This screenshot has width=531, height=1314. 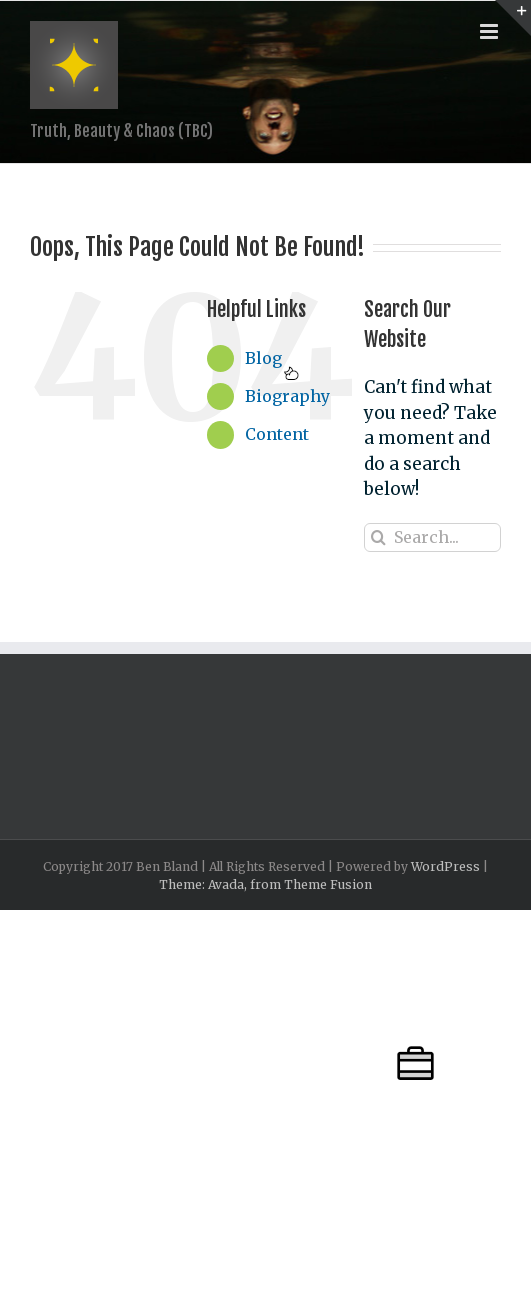 What do you see at coordinates (291, 374) in the screenshot?
I see `indicates nighttime or evening weather conditions` at bounding box center [291, 374].